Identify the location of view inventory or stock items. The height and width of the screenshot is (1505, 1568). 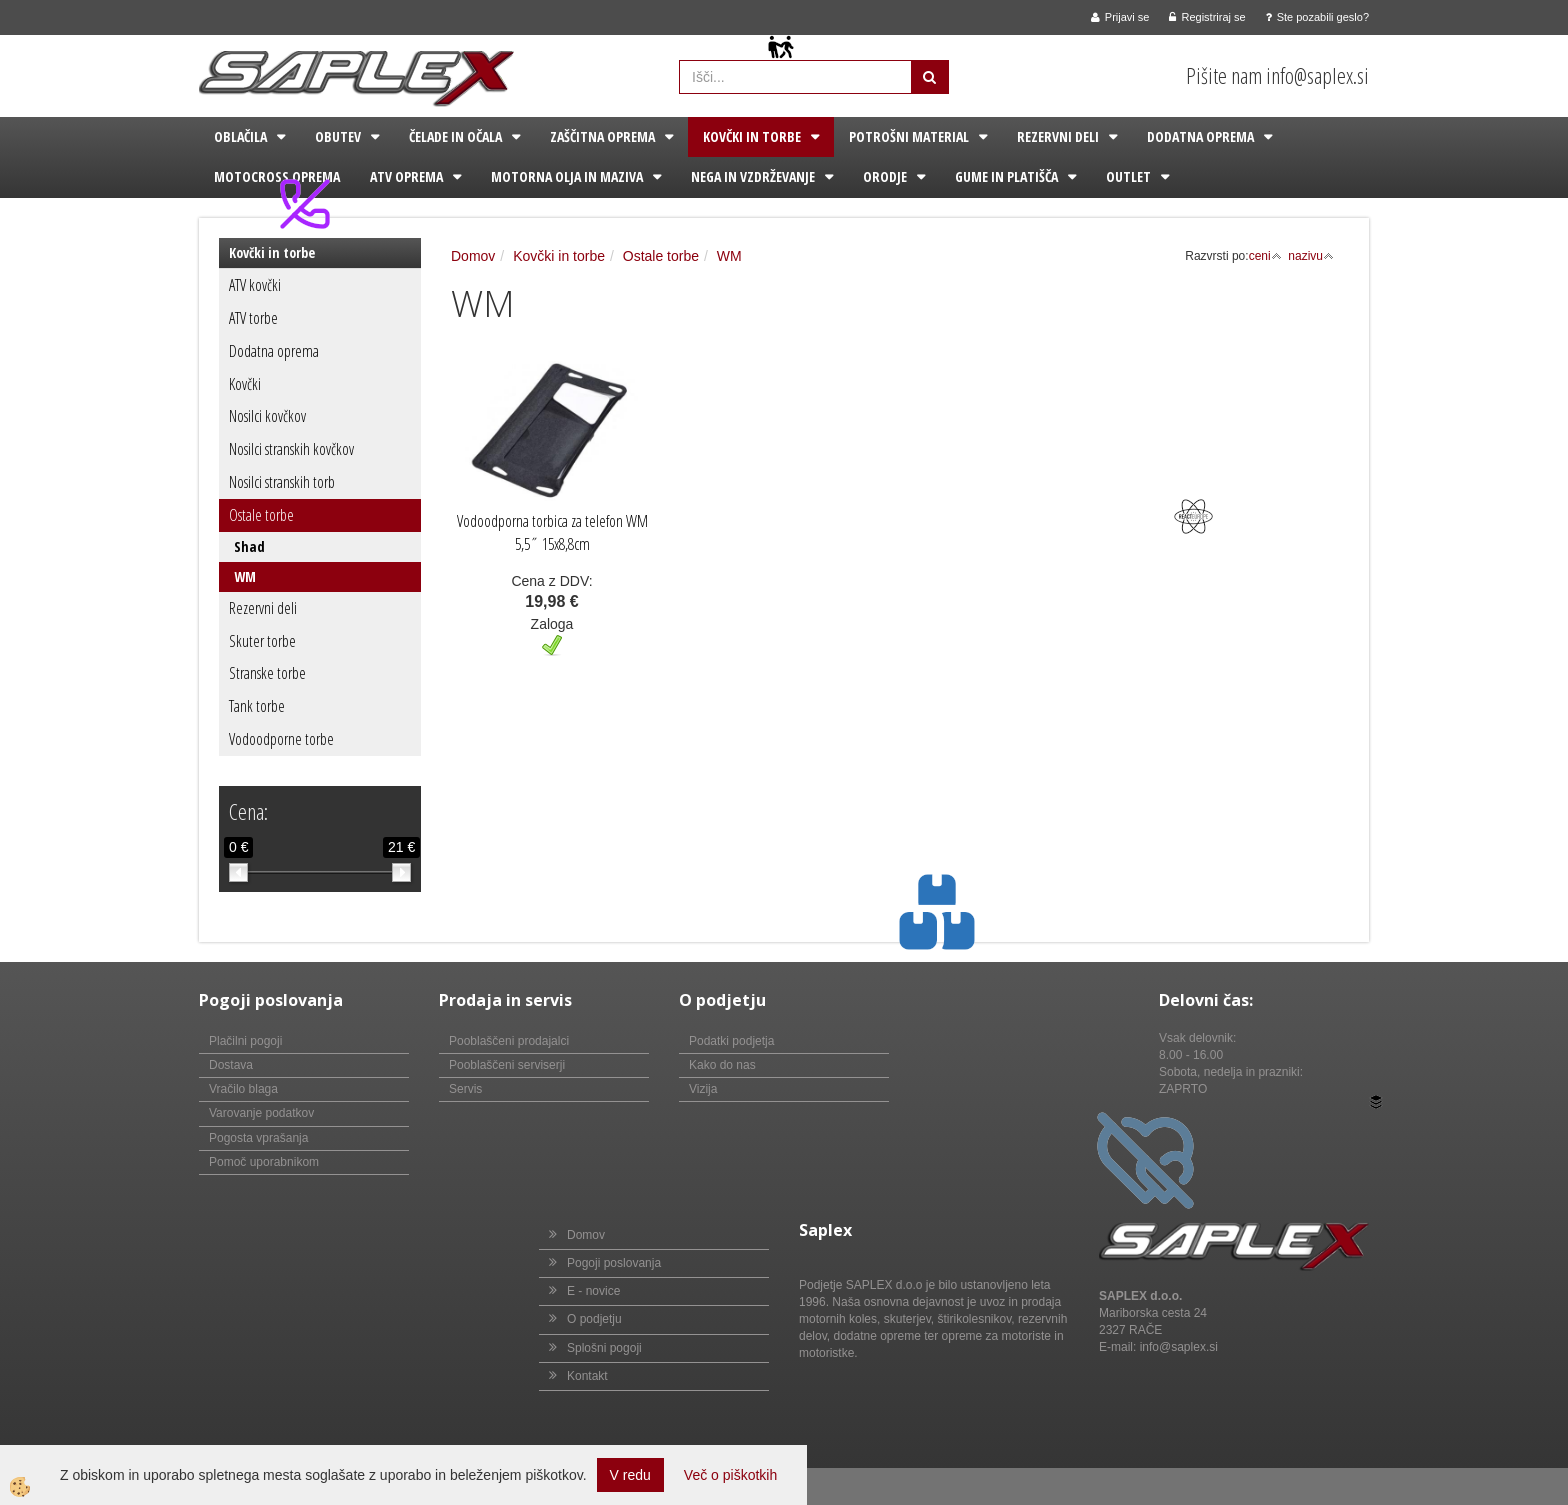
(937, 912).